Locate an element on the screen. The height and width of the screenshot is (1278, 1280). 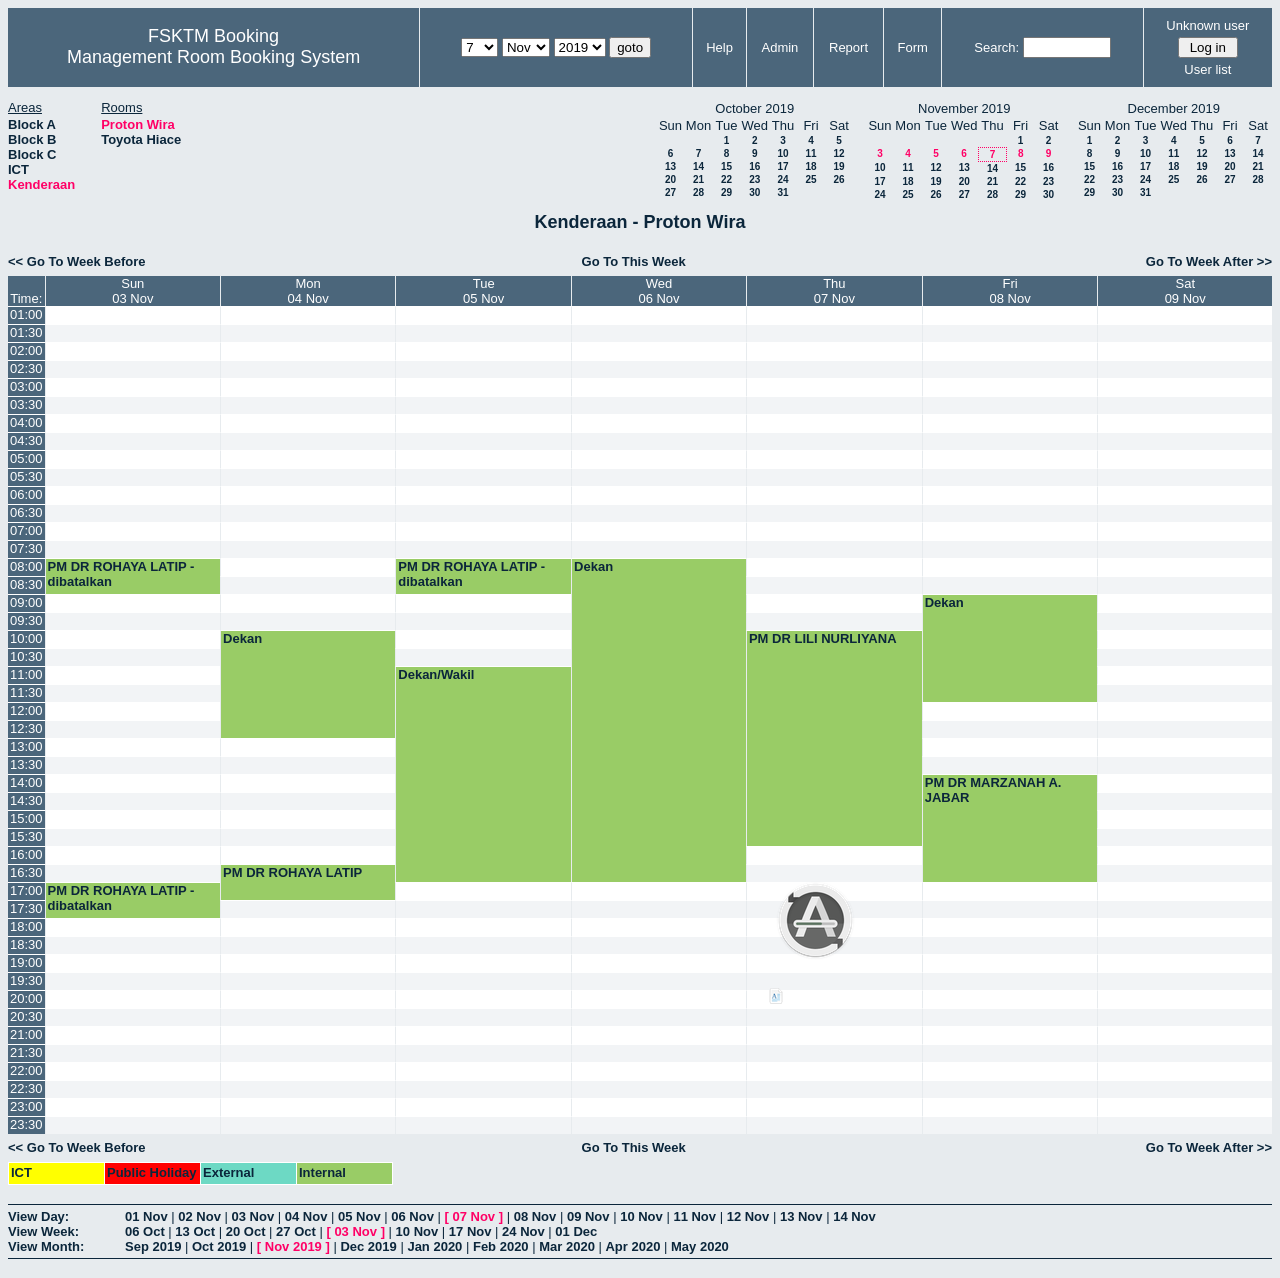
open the software updater application is located at coordinates (815, 920).